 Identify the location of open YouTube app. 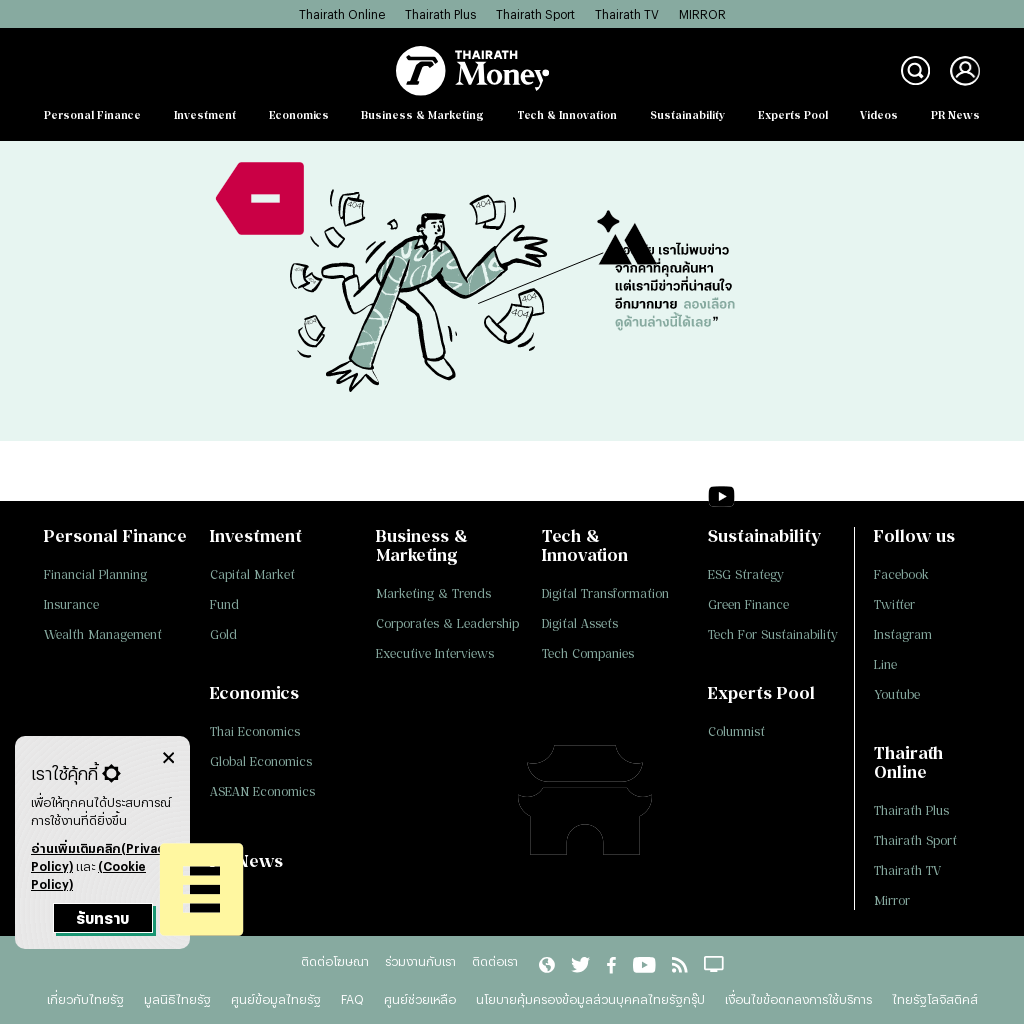
(721, 496).